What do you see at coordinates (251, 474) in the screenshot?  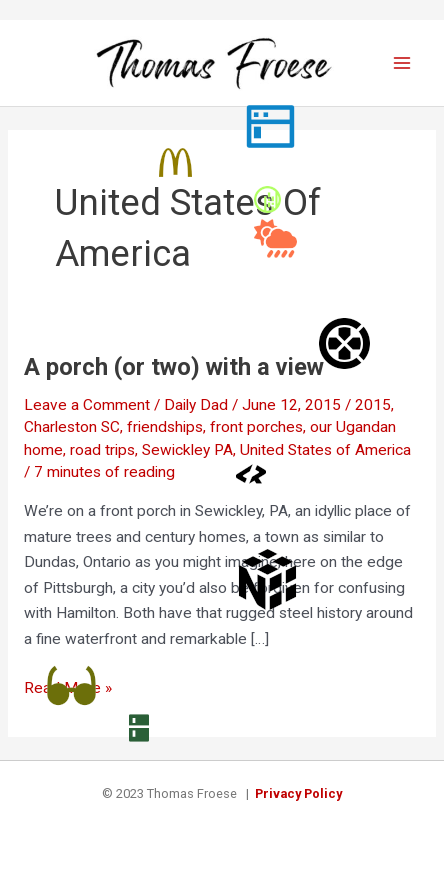 I see `visit codersrank profile or website` at bounding box center [251, 474].